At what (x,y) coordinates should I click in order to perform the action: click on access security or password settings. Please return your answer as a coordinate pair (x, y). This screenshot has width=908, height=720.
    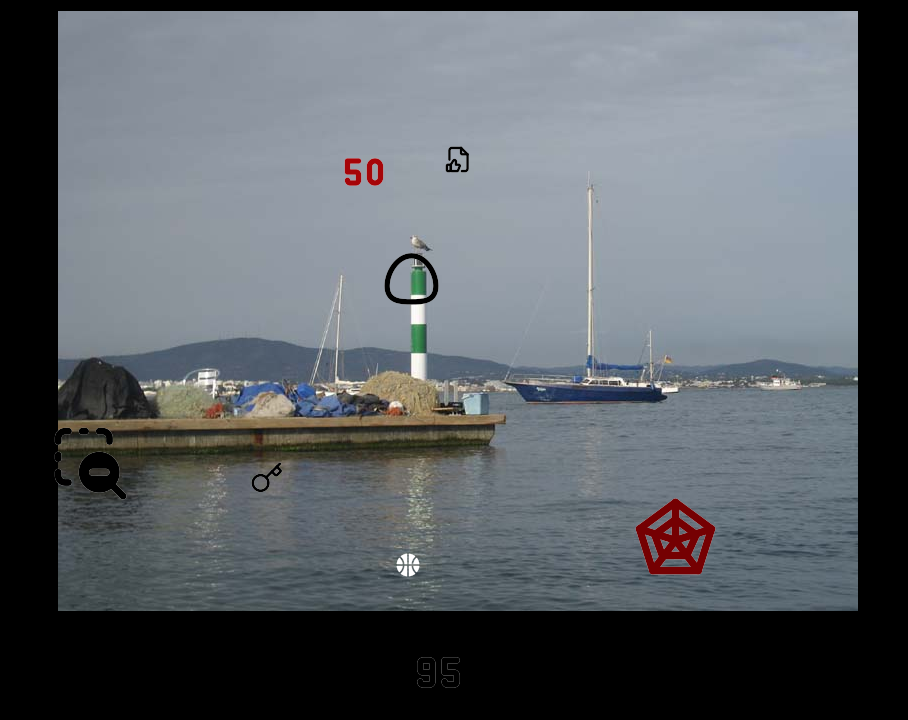
    Looking at the image, I should click on (267, 478).